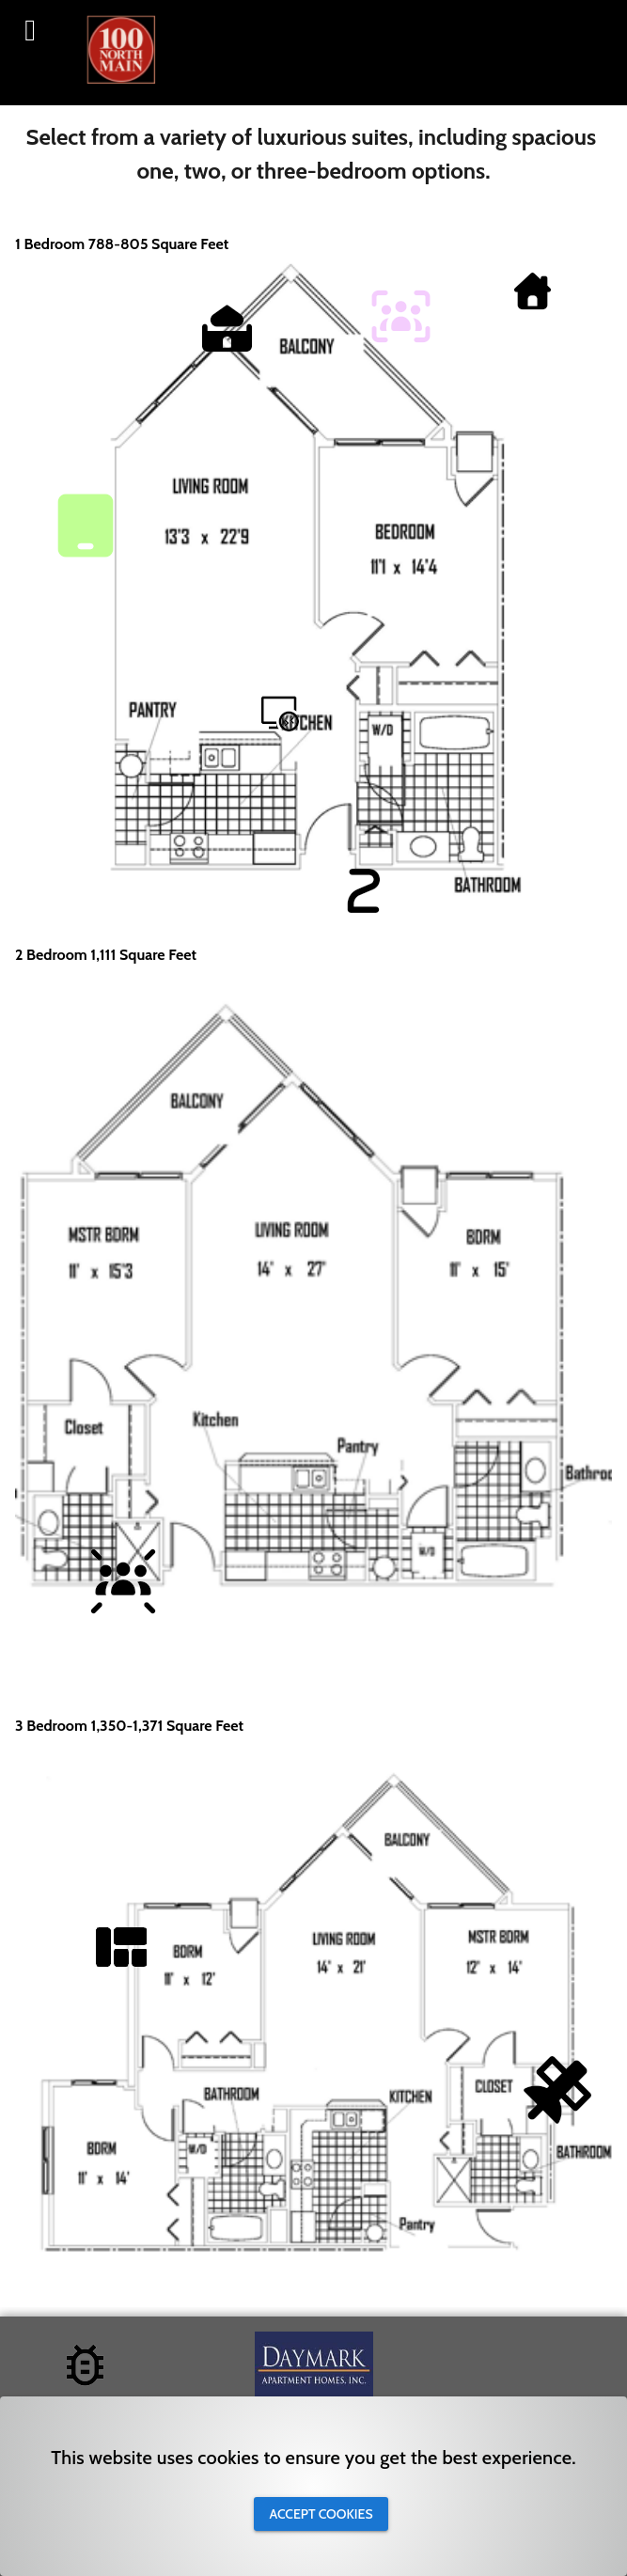  Describe the element at coordinates (532, 291) in the screenshot. I see `go to home screen` at that location.